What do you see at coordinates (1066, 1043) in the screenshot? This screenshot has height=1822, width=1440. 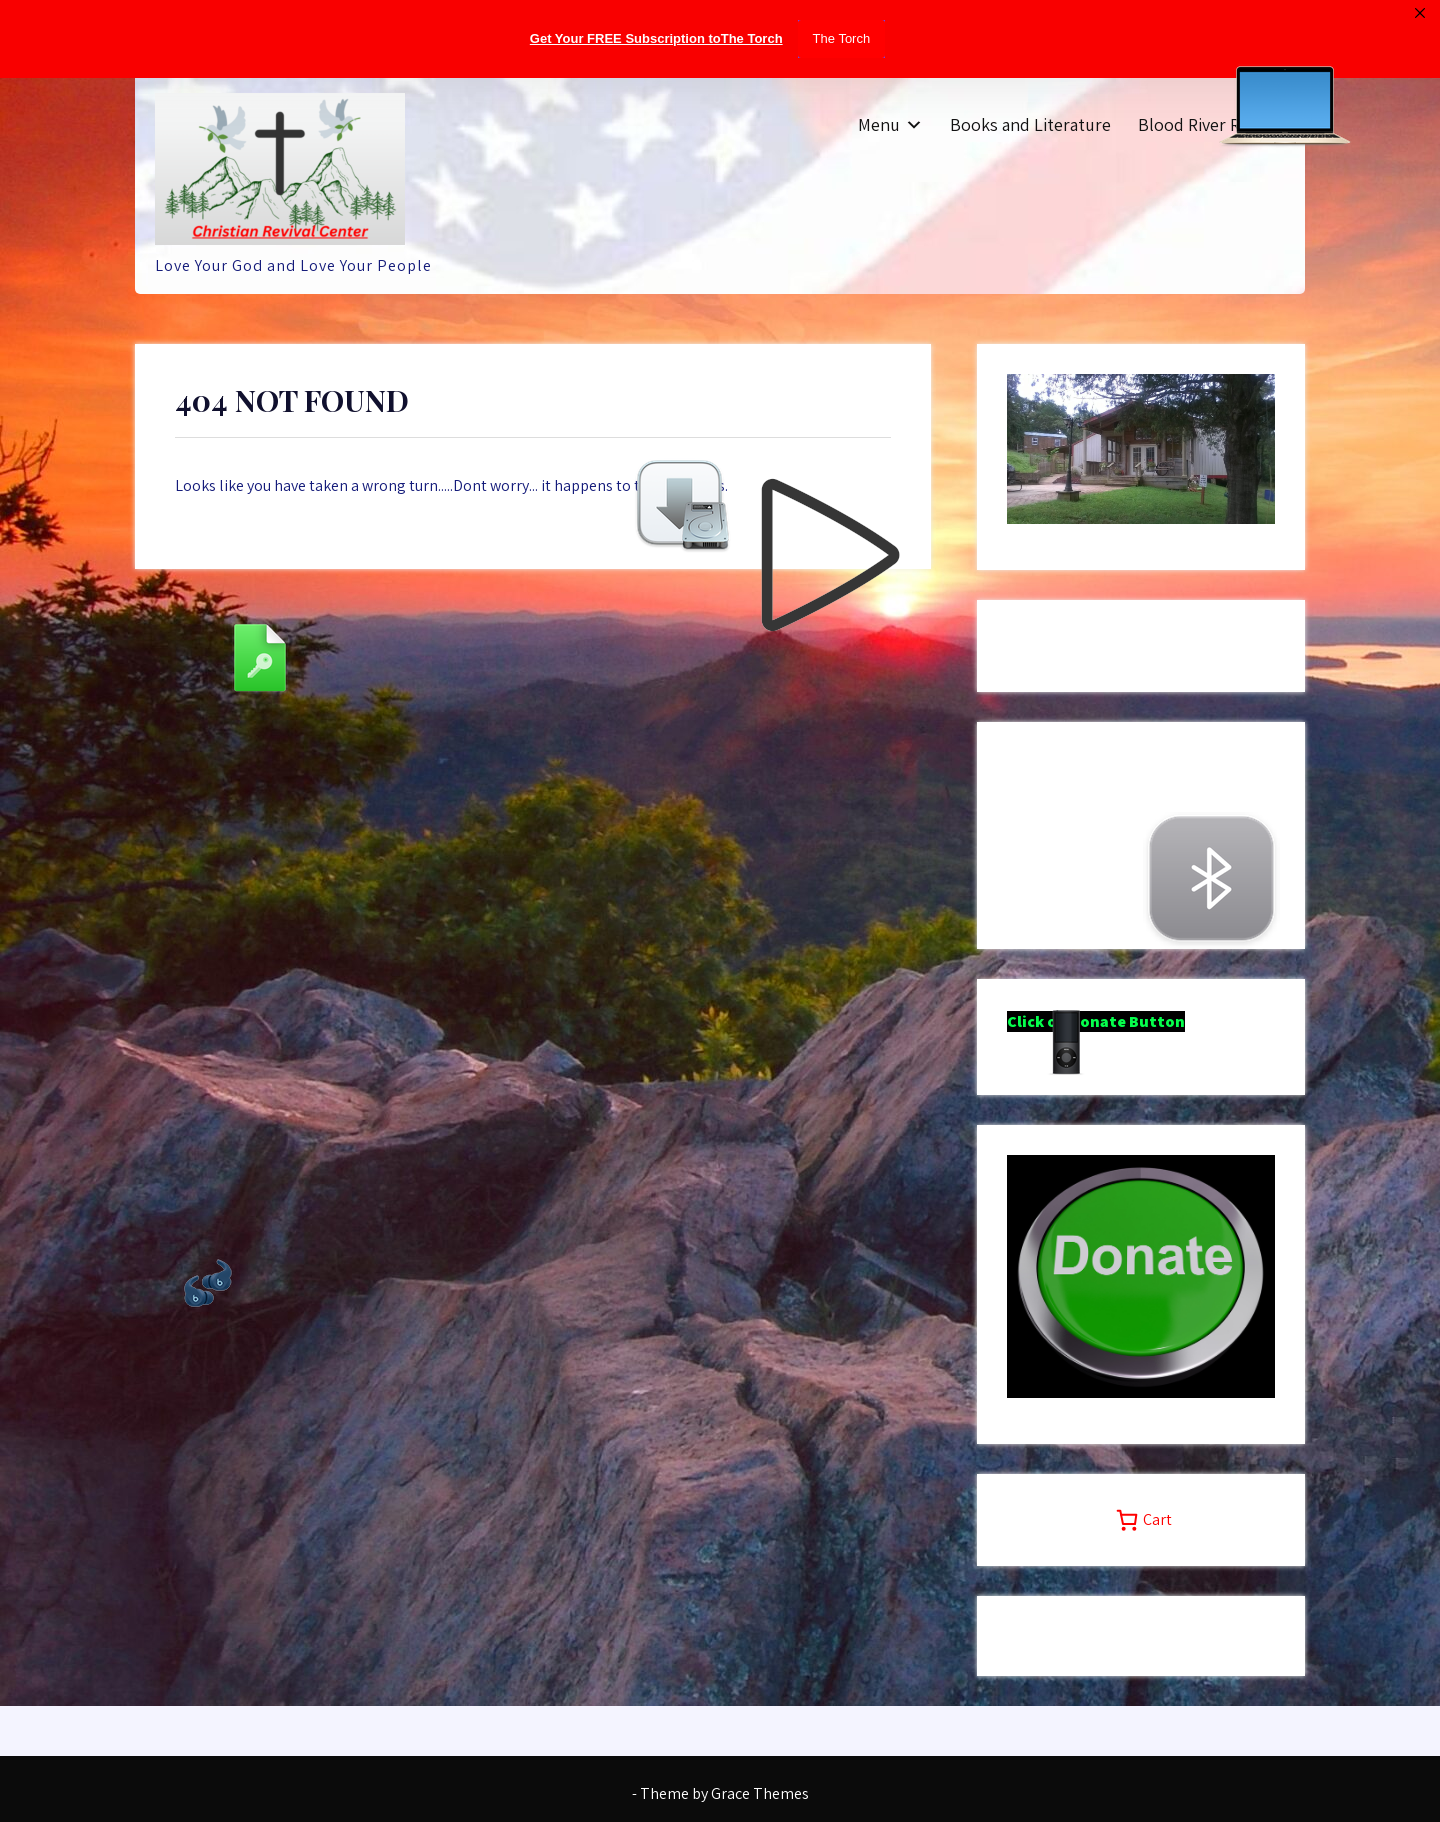 I see `access iPod device settings` at bounding box center [1066, 1043].